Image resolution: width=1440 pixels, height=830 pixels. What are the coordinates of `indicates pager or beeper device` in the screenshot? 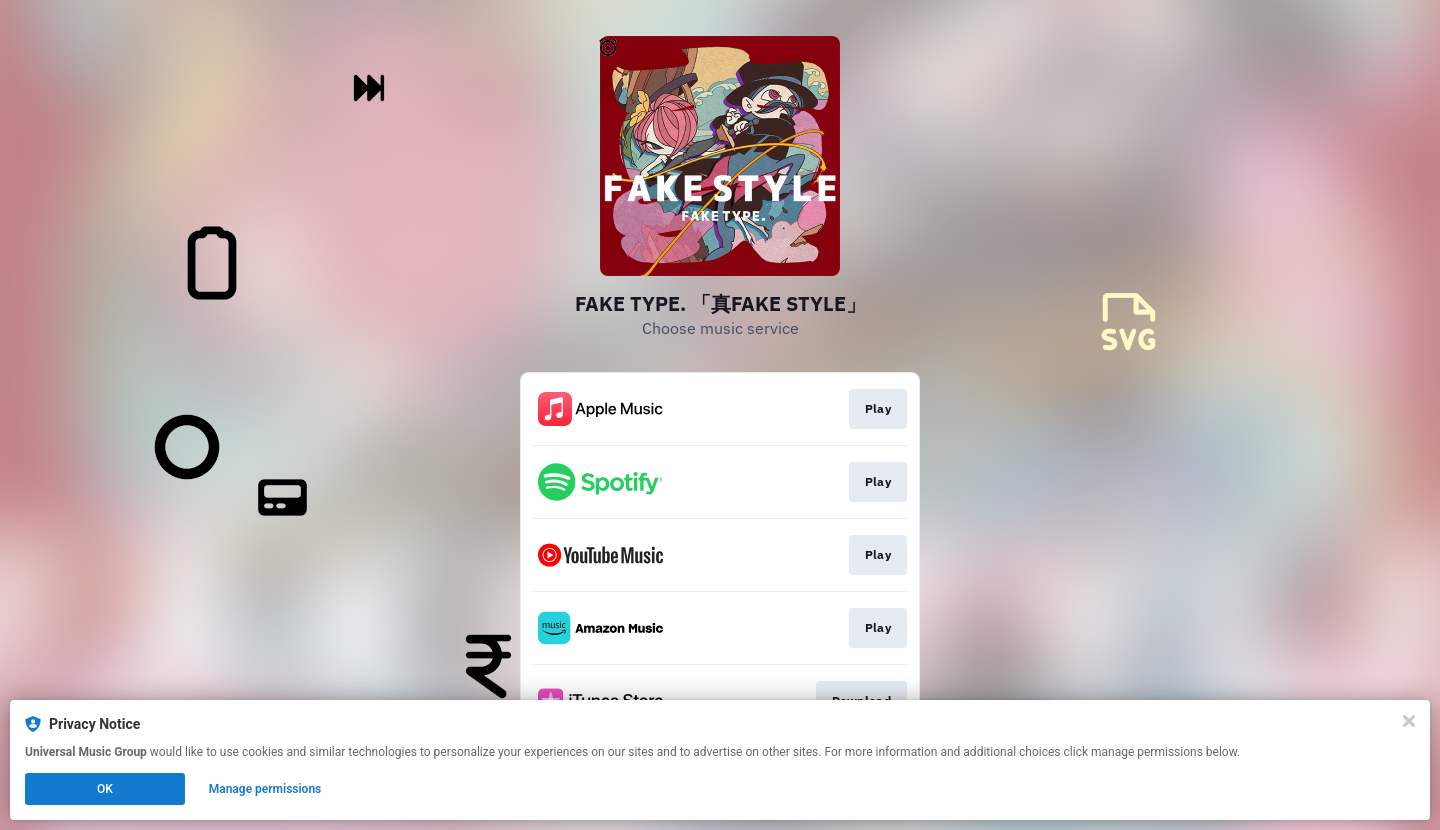 It's located at (282, 497).